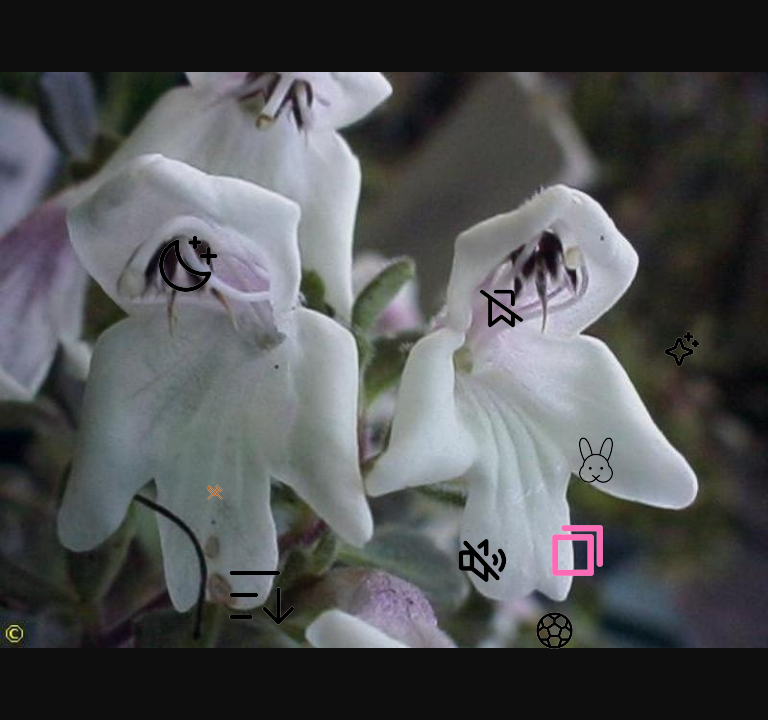 Image resolution: width=768 pixels, height=720 pixels. Describe the element at coordinates (554, 630) in the screenshot. I see `access sports or soccer-related content` at that location.